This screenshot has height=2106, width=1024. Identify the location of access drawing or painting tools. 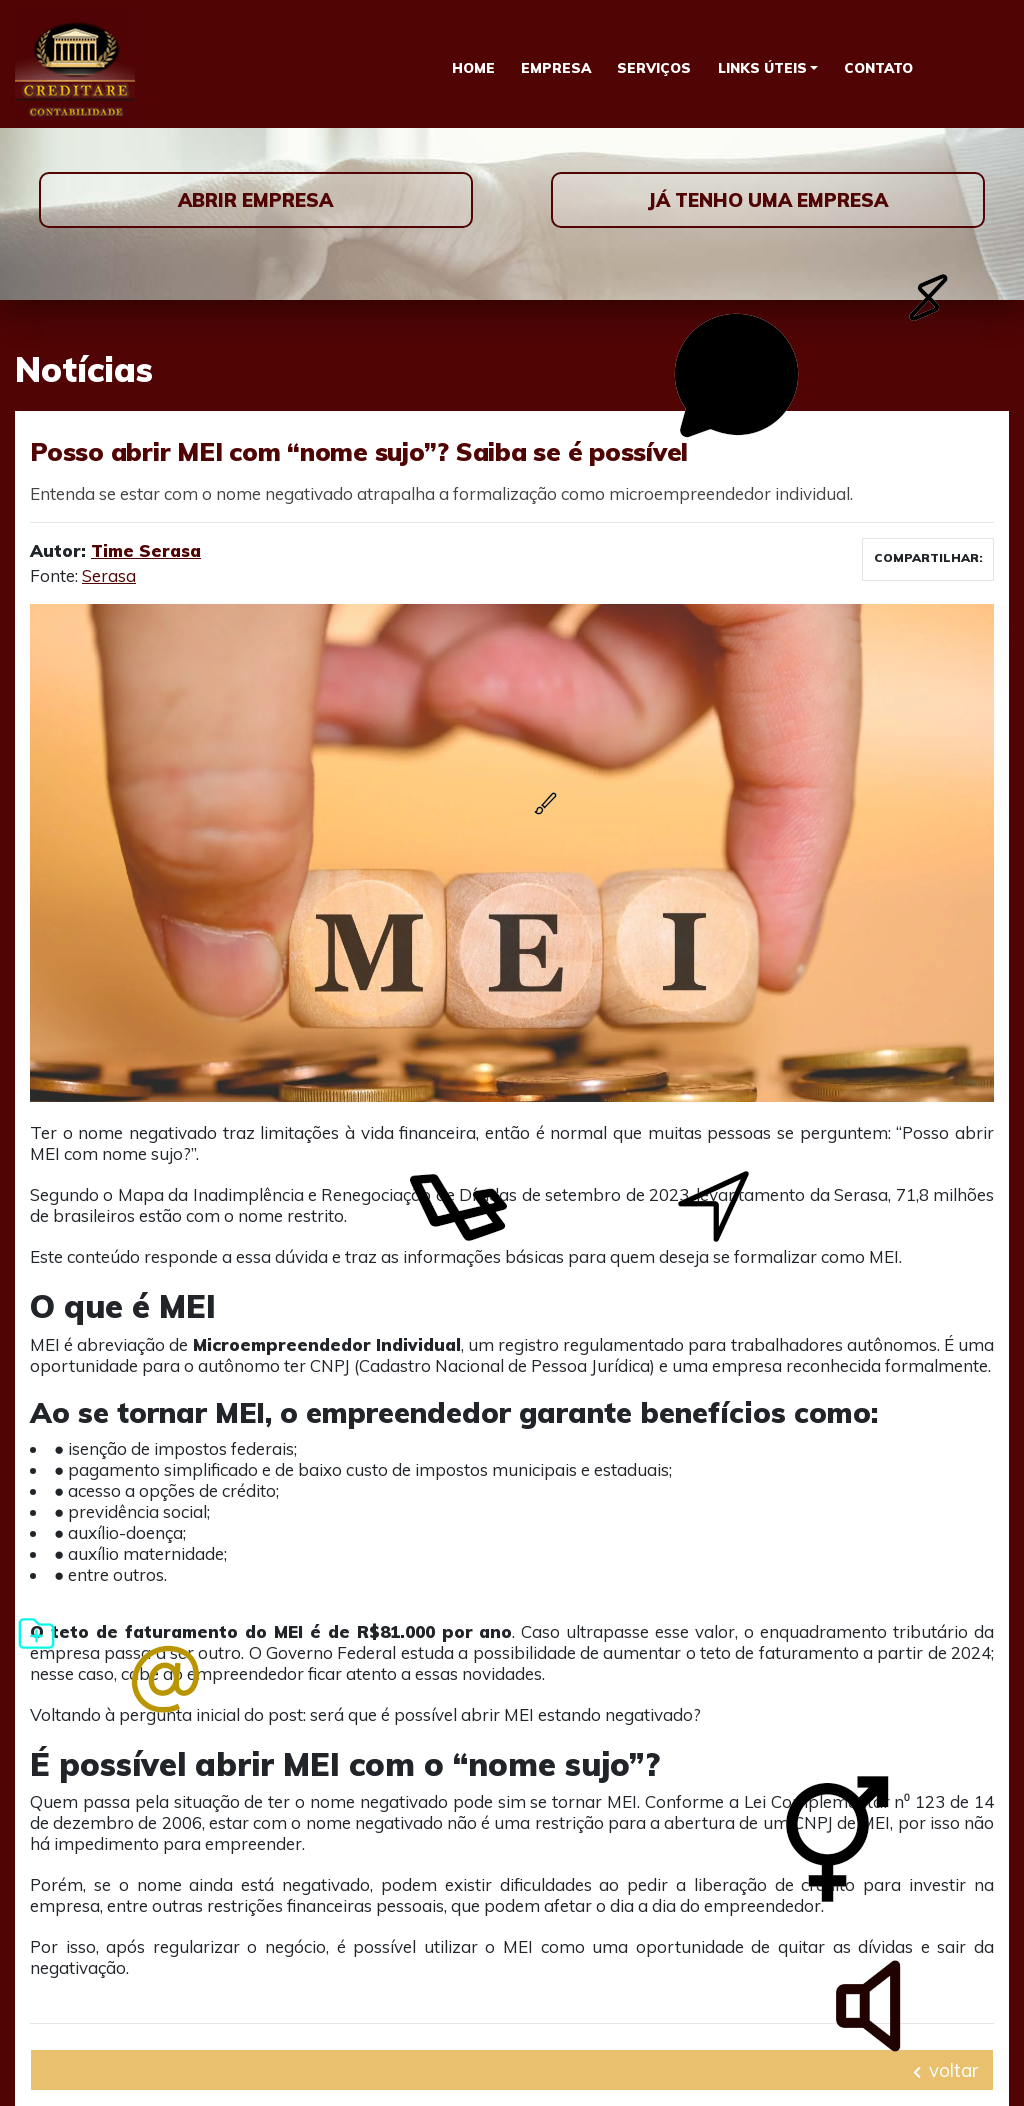
(545, 803).